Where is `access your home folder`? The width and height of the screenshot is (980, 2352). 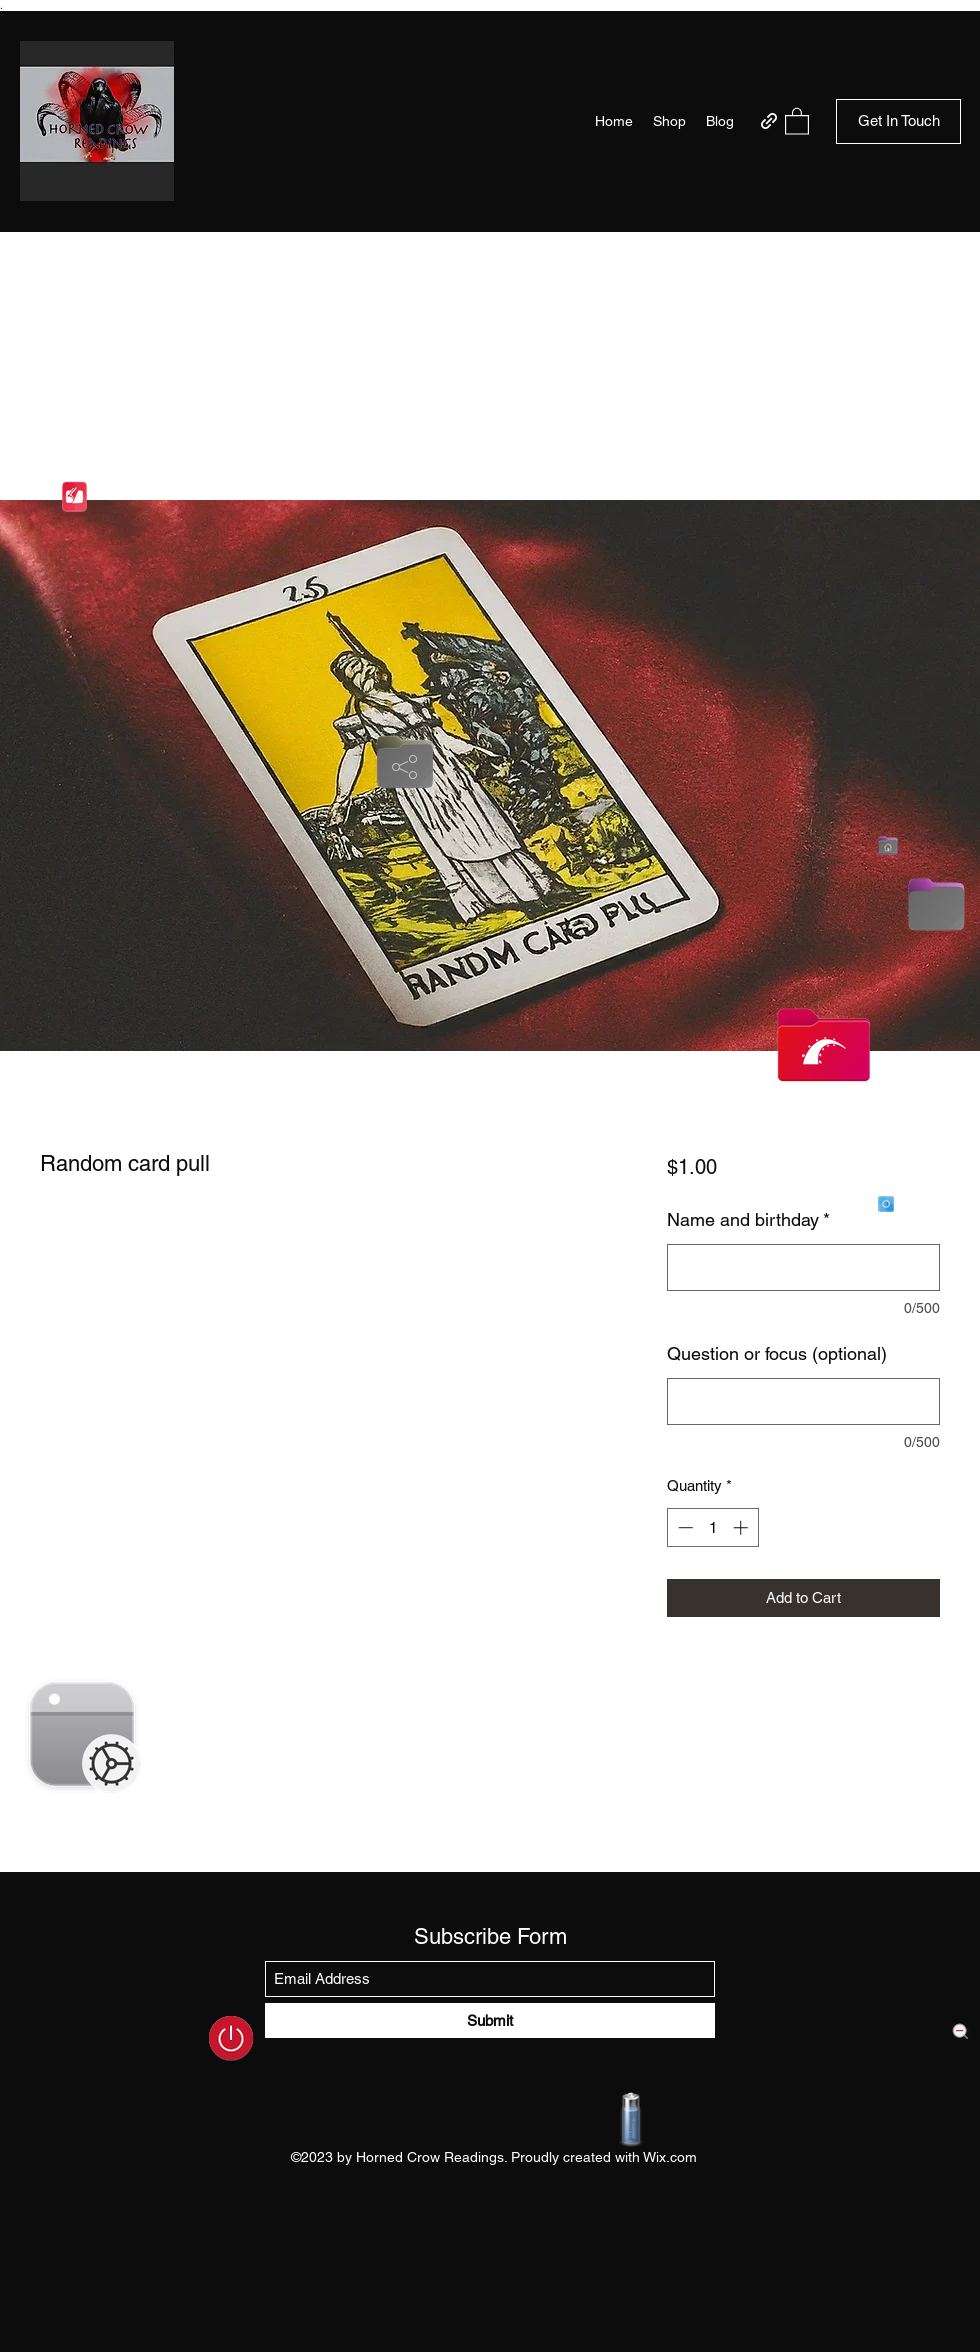 access your home folder is located at coordinates (888, 845).